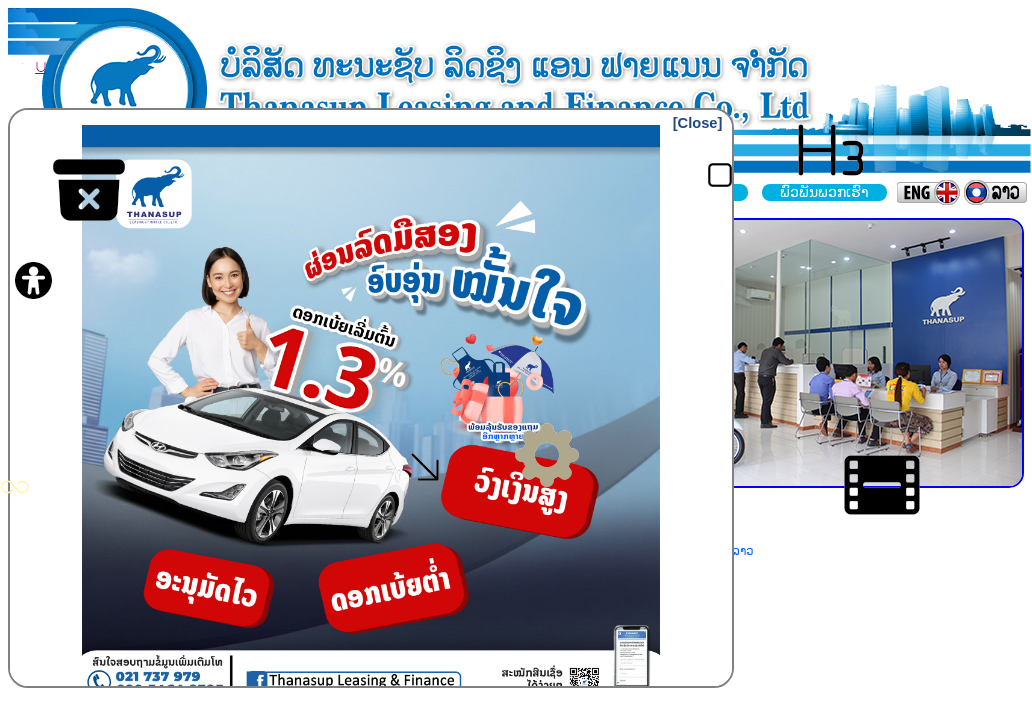 Image resolution: width=1032 pixels, height=720 pixels. Describe the element at coordinates (425, 467) in the screenshot. I see `navigate to the next item diagonally` at that location.